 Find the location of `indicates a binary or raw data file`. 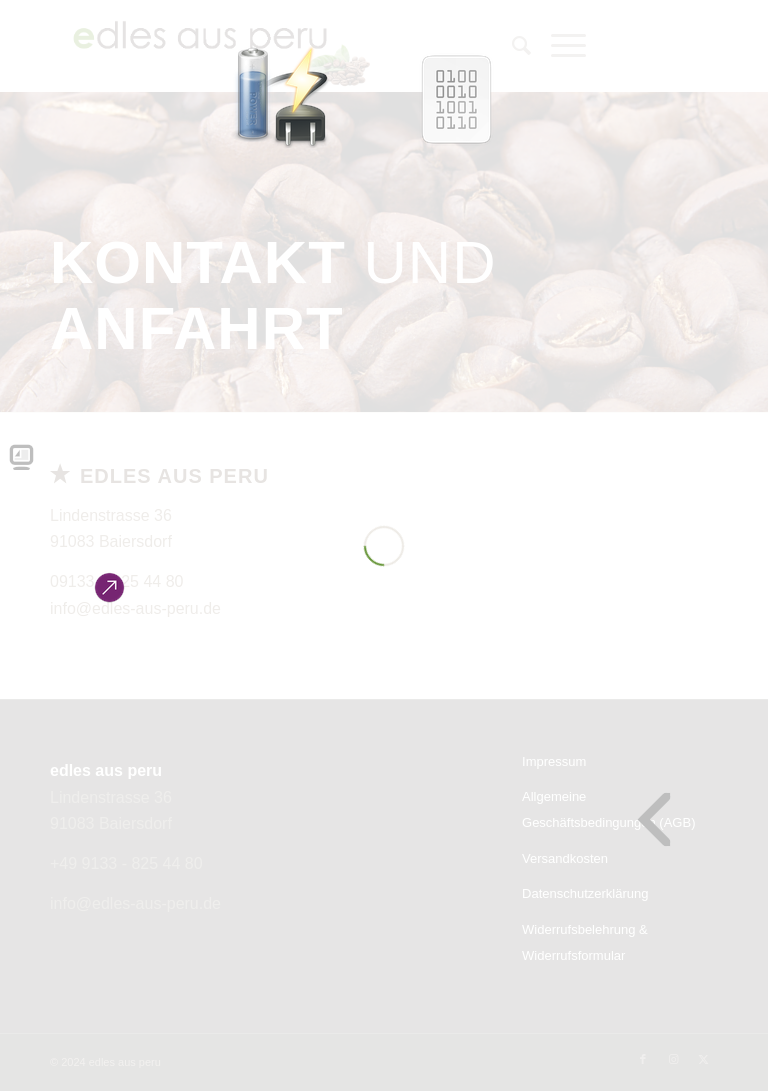

indicates a binary or raw data file is located at coordinates (456, 99).